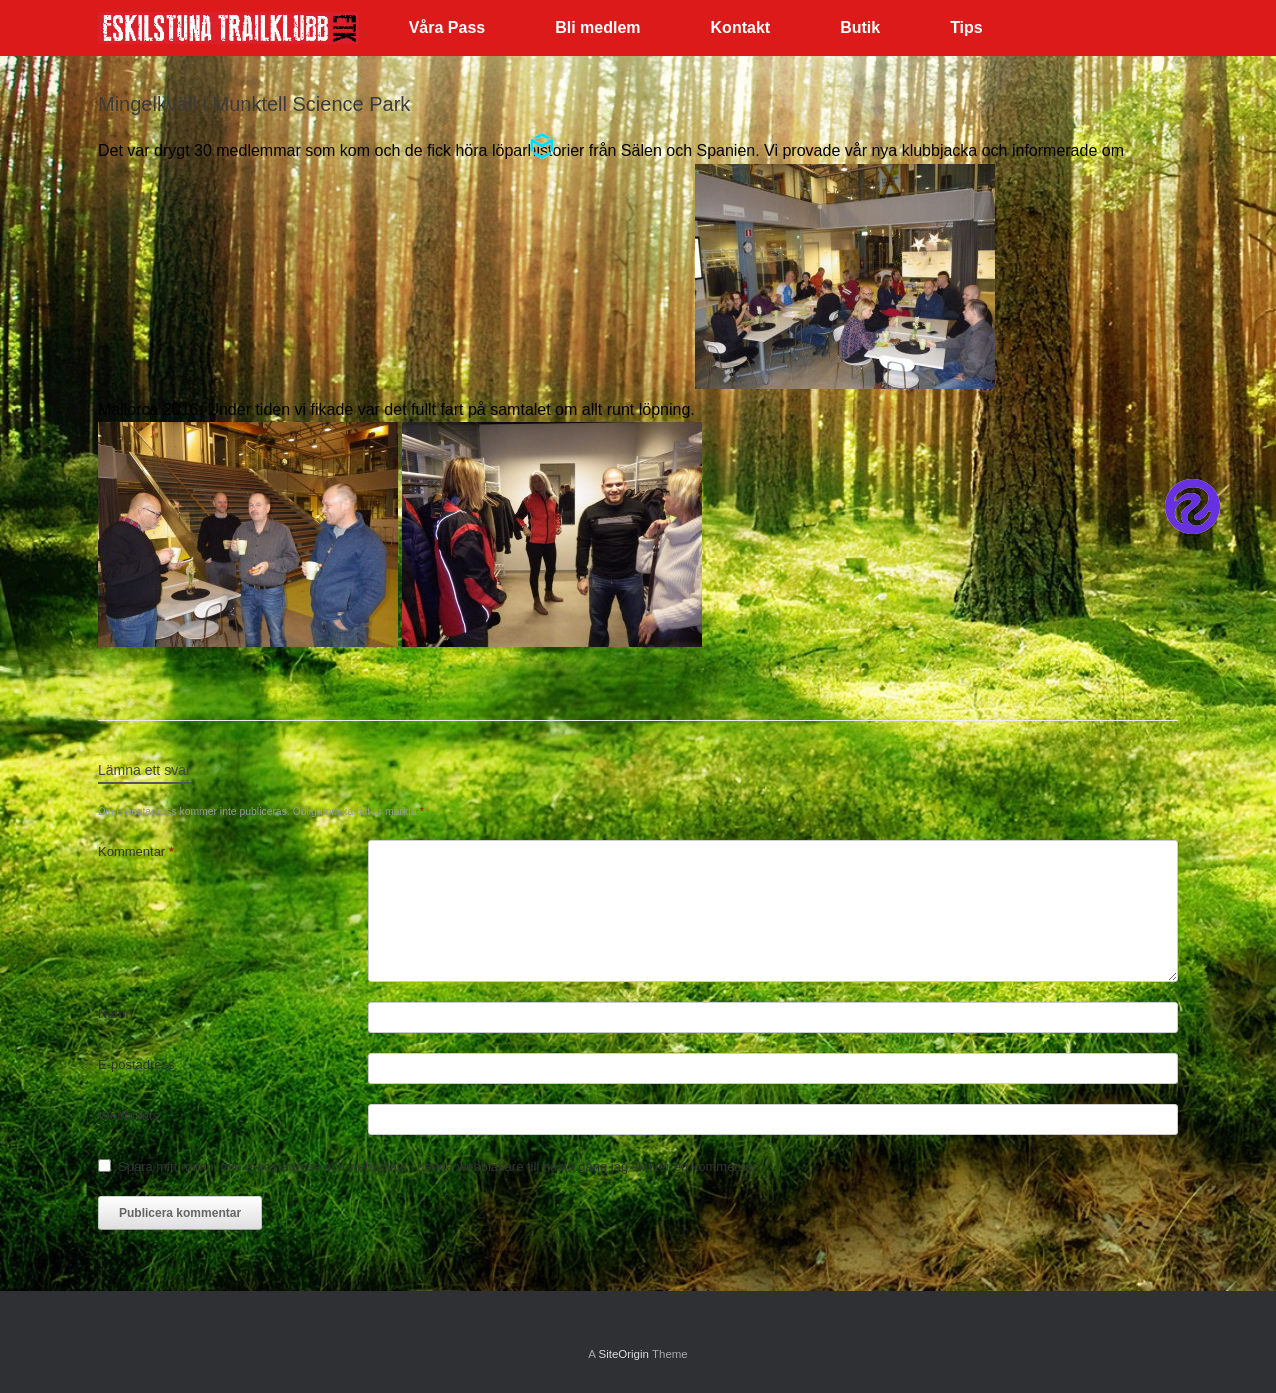 This screenshot has height=1393, width=1276. What do you see at coordinates (1192, 506) in the screenshot?
I see `open Roboflow app or website` at bounding box center [1192, 506].